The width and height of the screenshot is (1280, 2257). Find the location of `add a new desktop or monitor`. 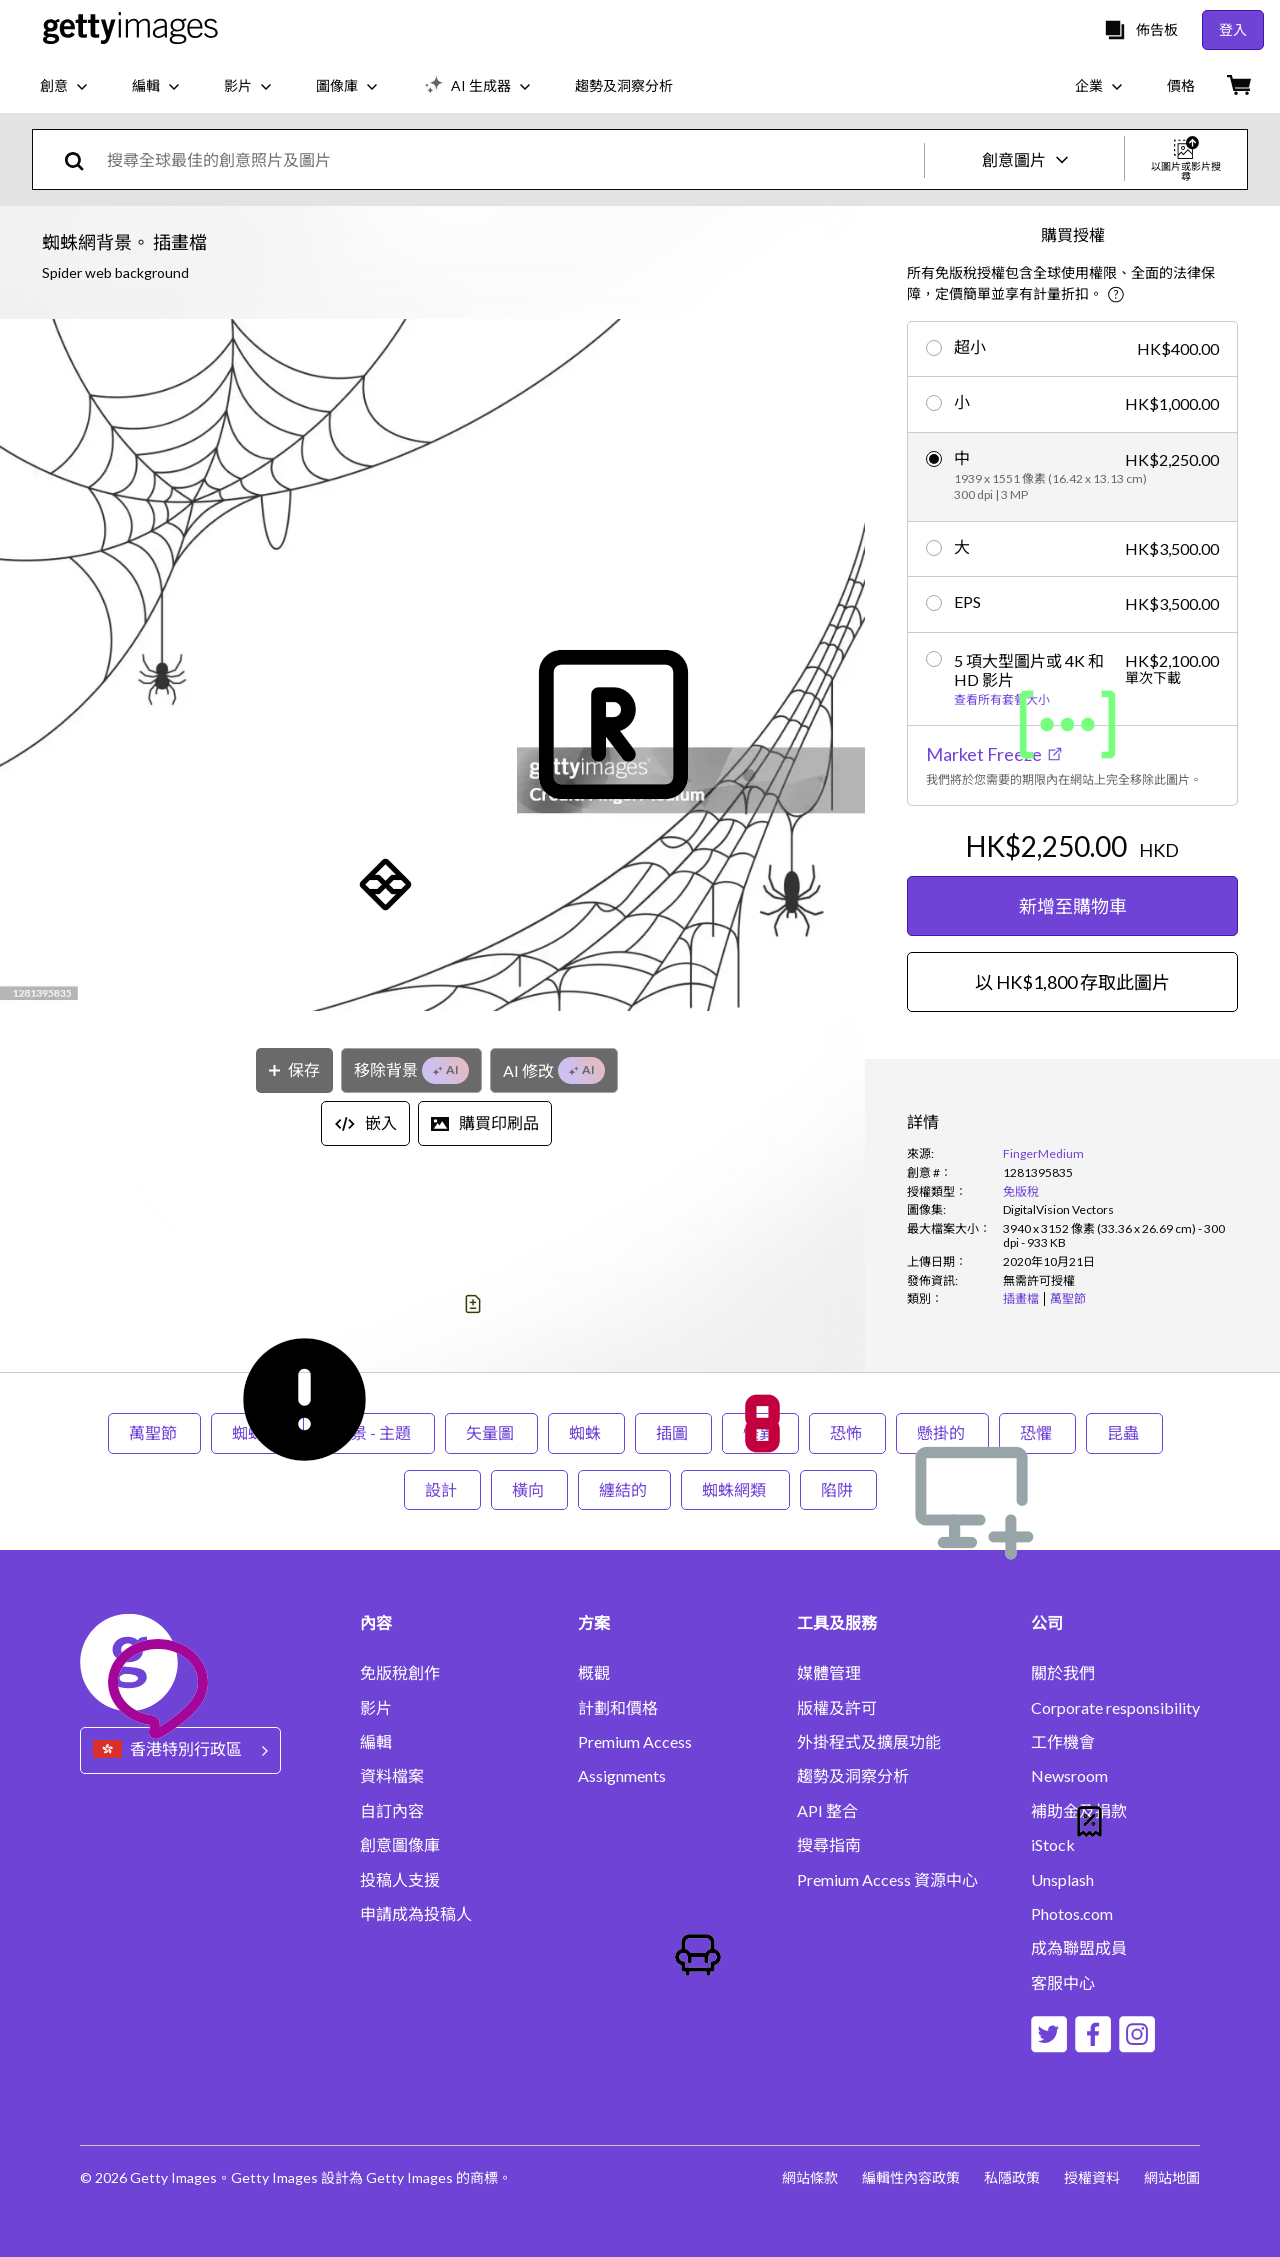

add a new desktop or monitor is located at coordinates (971, 1497).